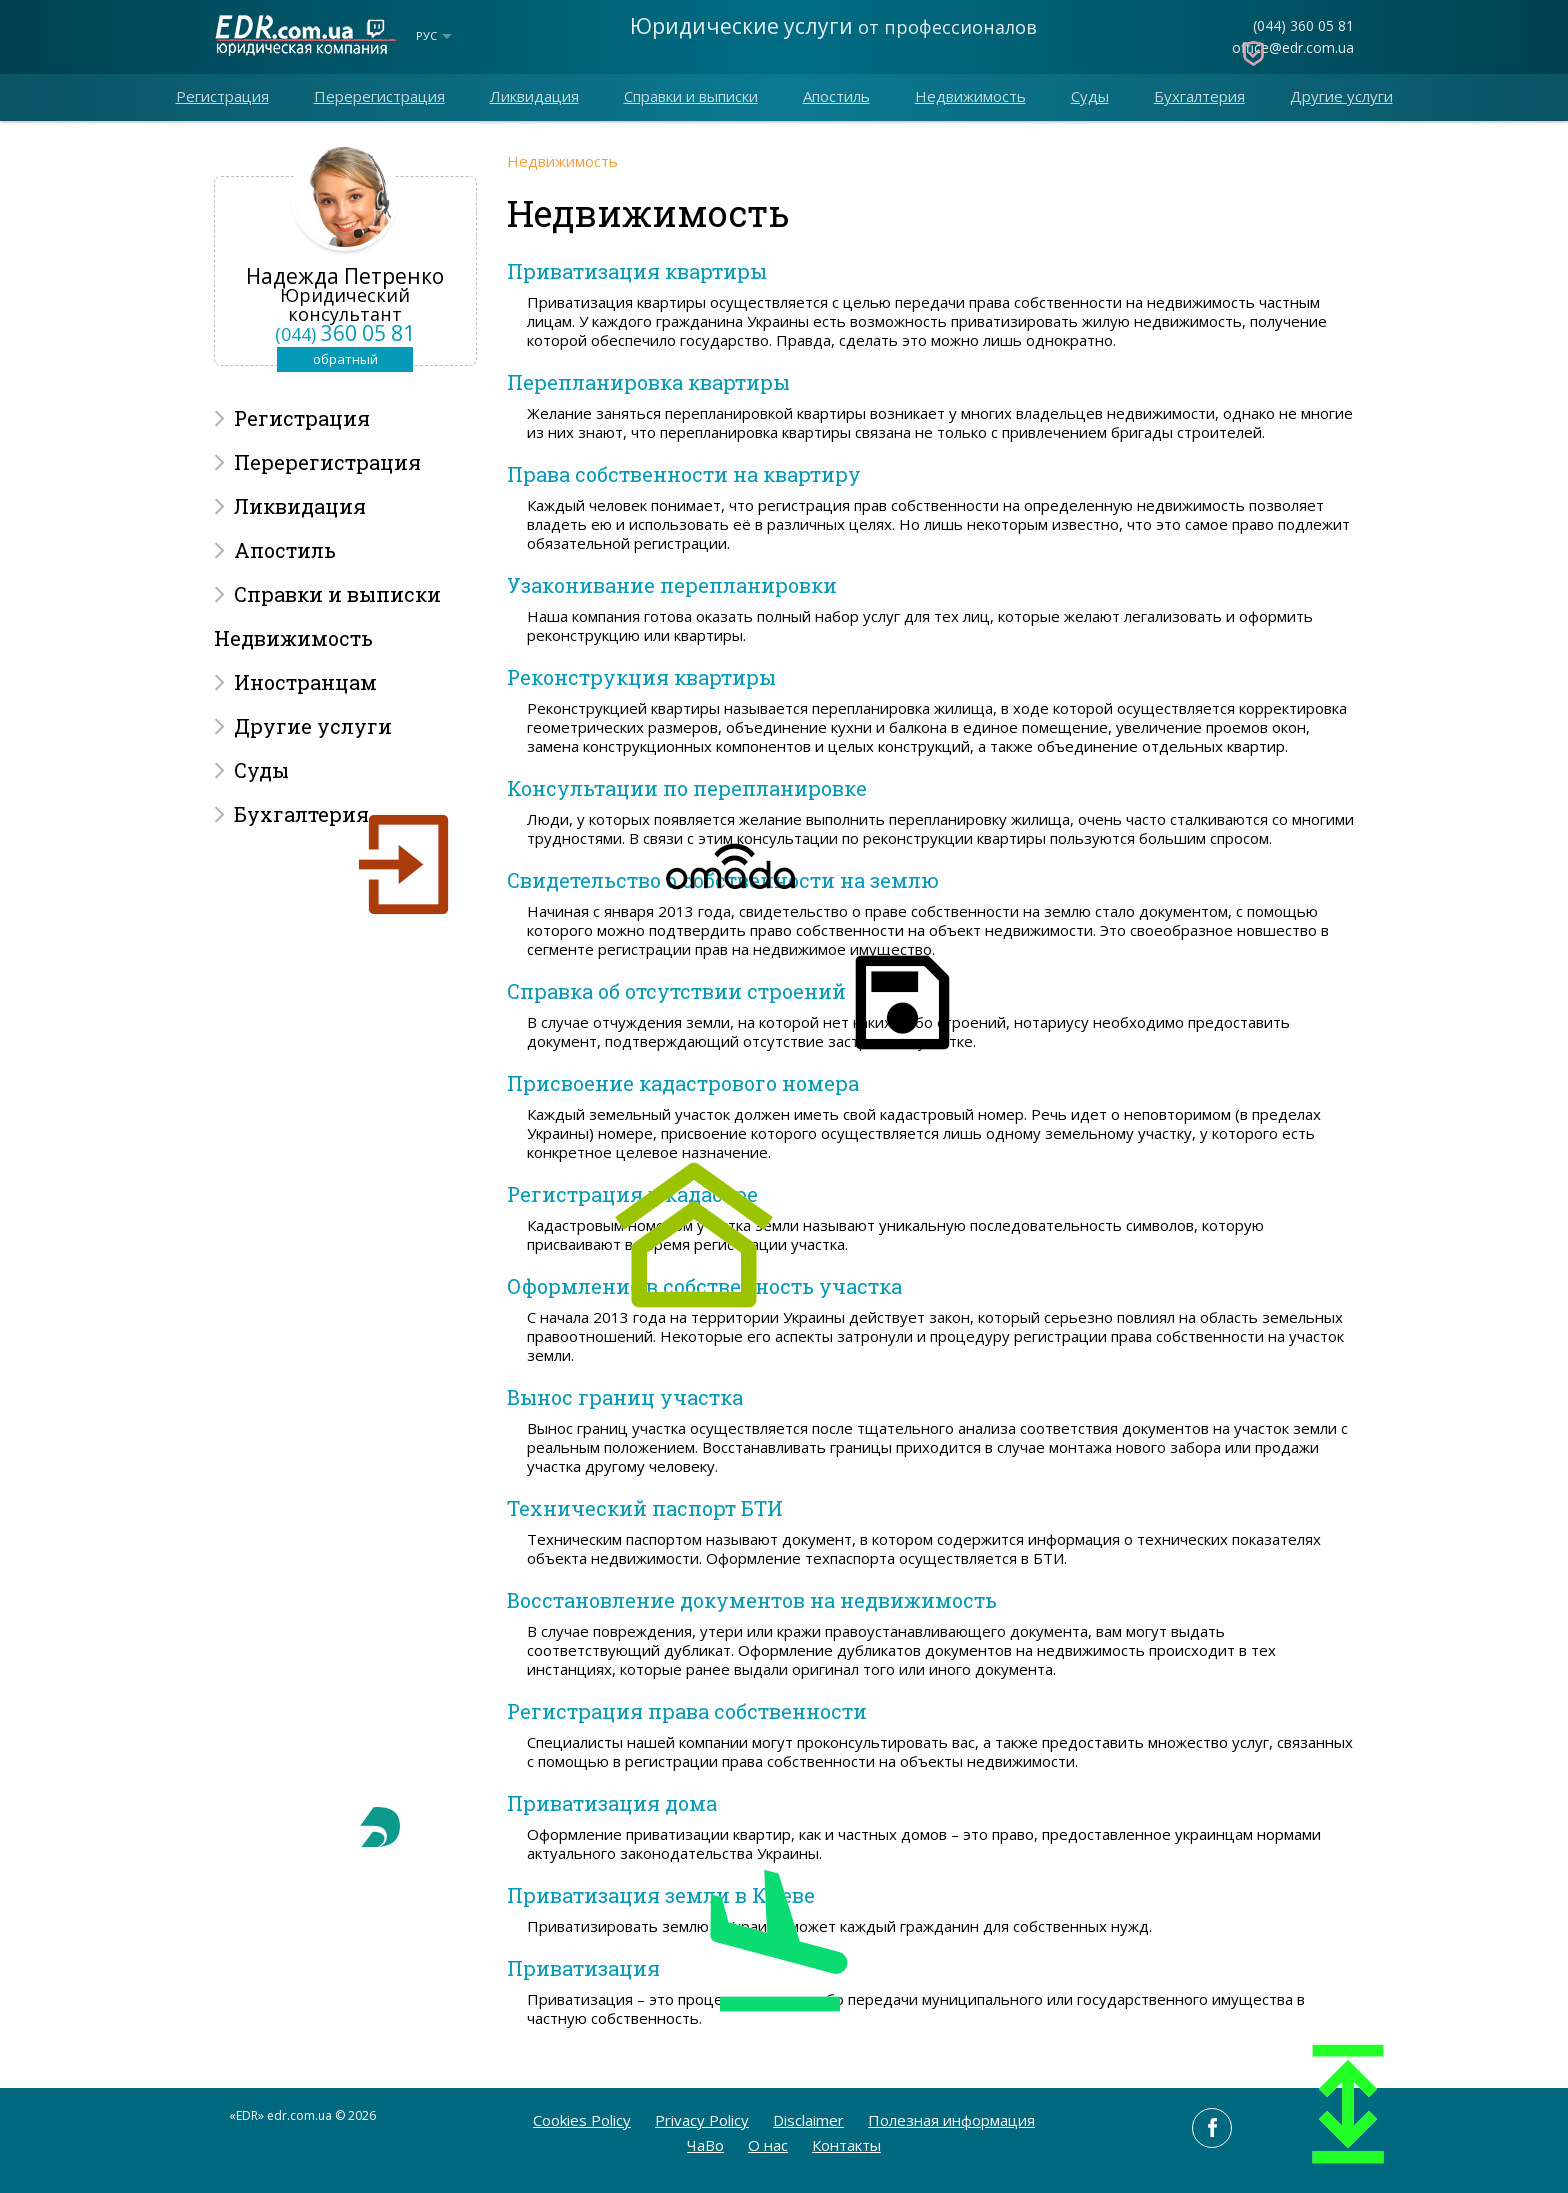 The width and height of the screenshot is (1568, 2193). Describe the element at coordinates (694, 1237) in the screenshot. I see `navigate to home screen` at that location.